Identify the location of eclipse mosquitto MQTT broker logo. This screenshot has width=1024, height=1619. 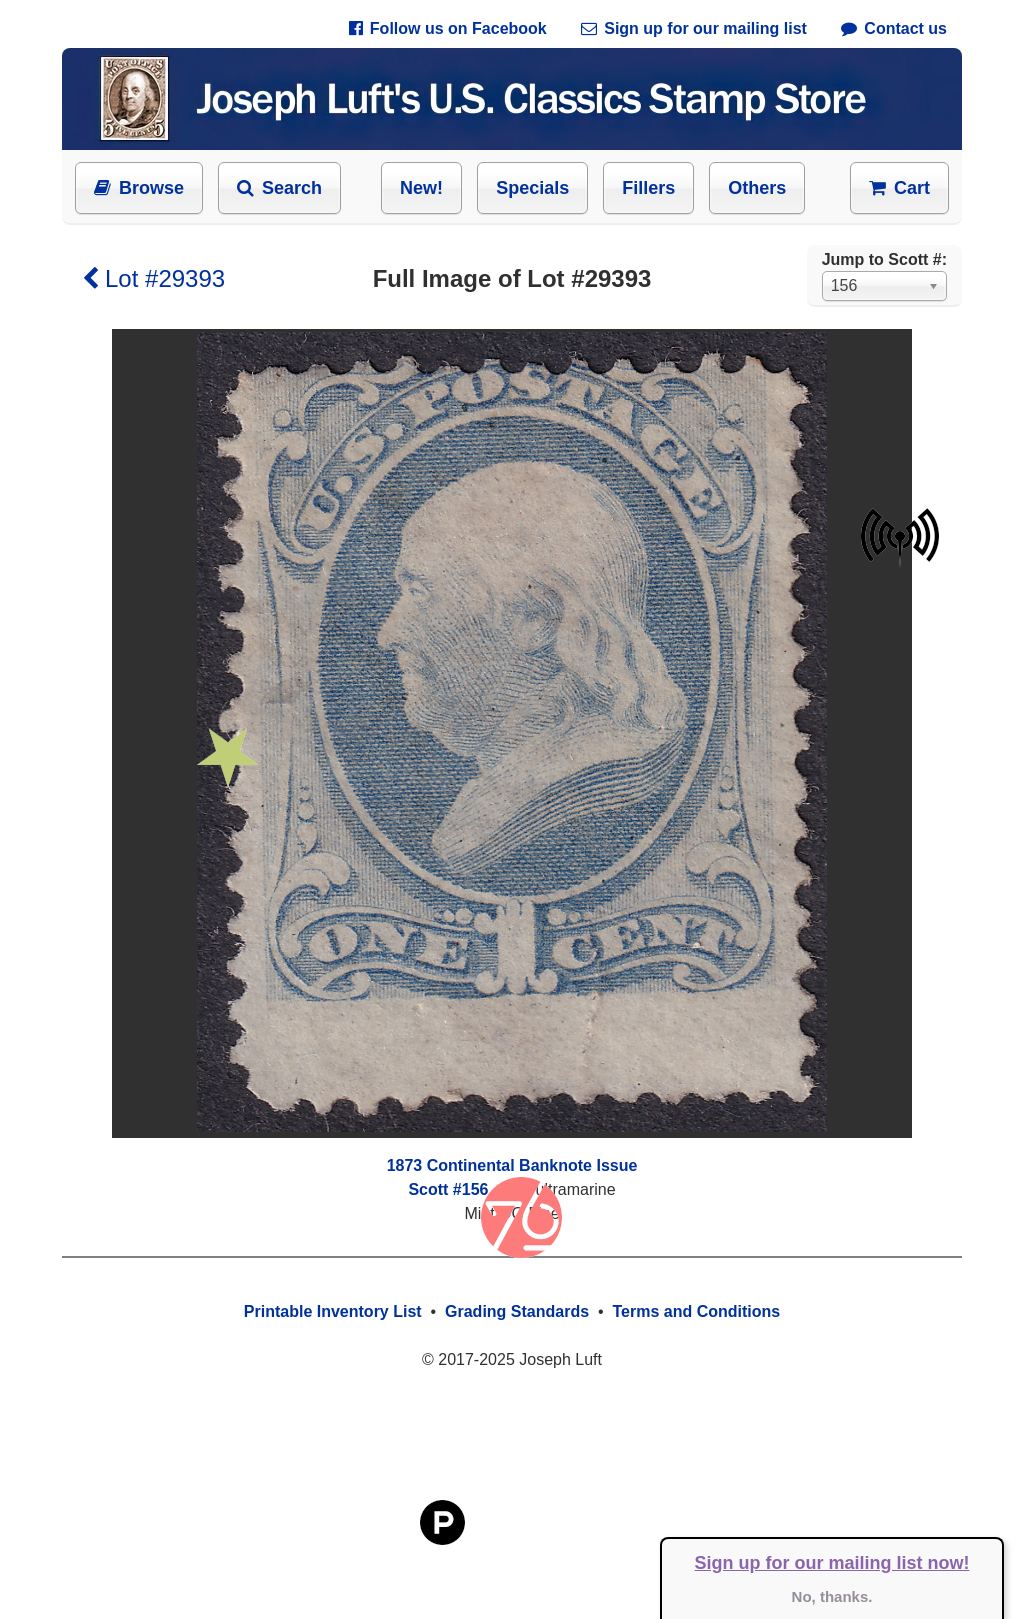
(900, 538).